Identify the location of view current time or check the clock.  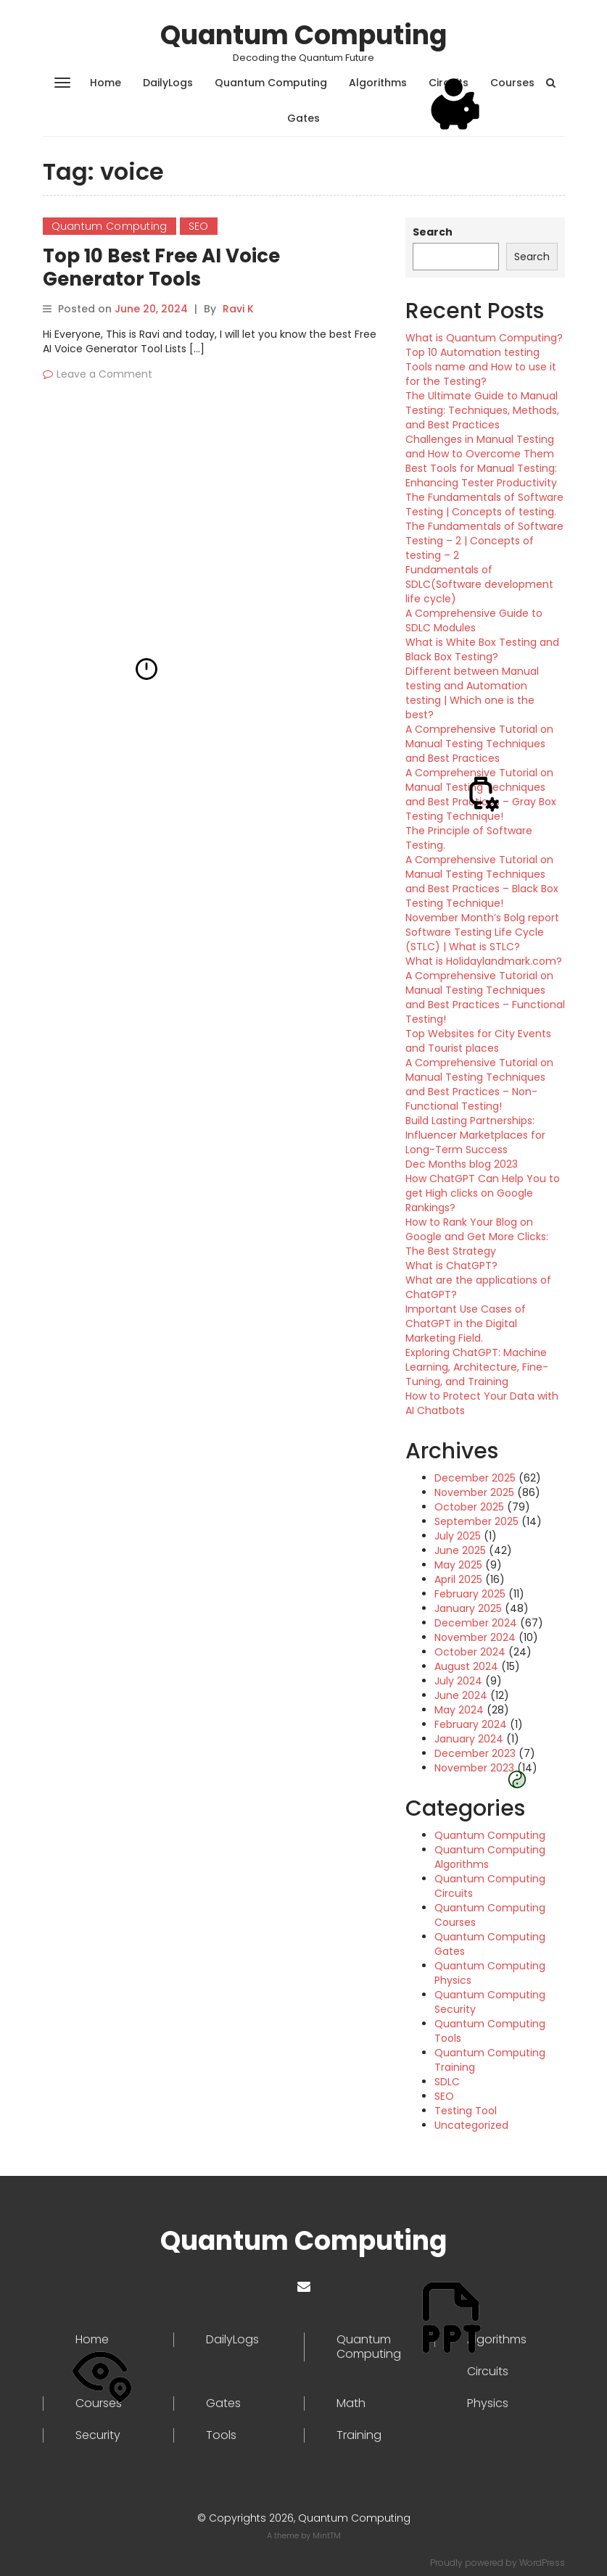
(146, 669).